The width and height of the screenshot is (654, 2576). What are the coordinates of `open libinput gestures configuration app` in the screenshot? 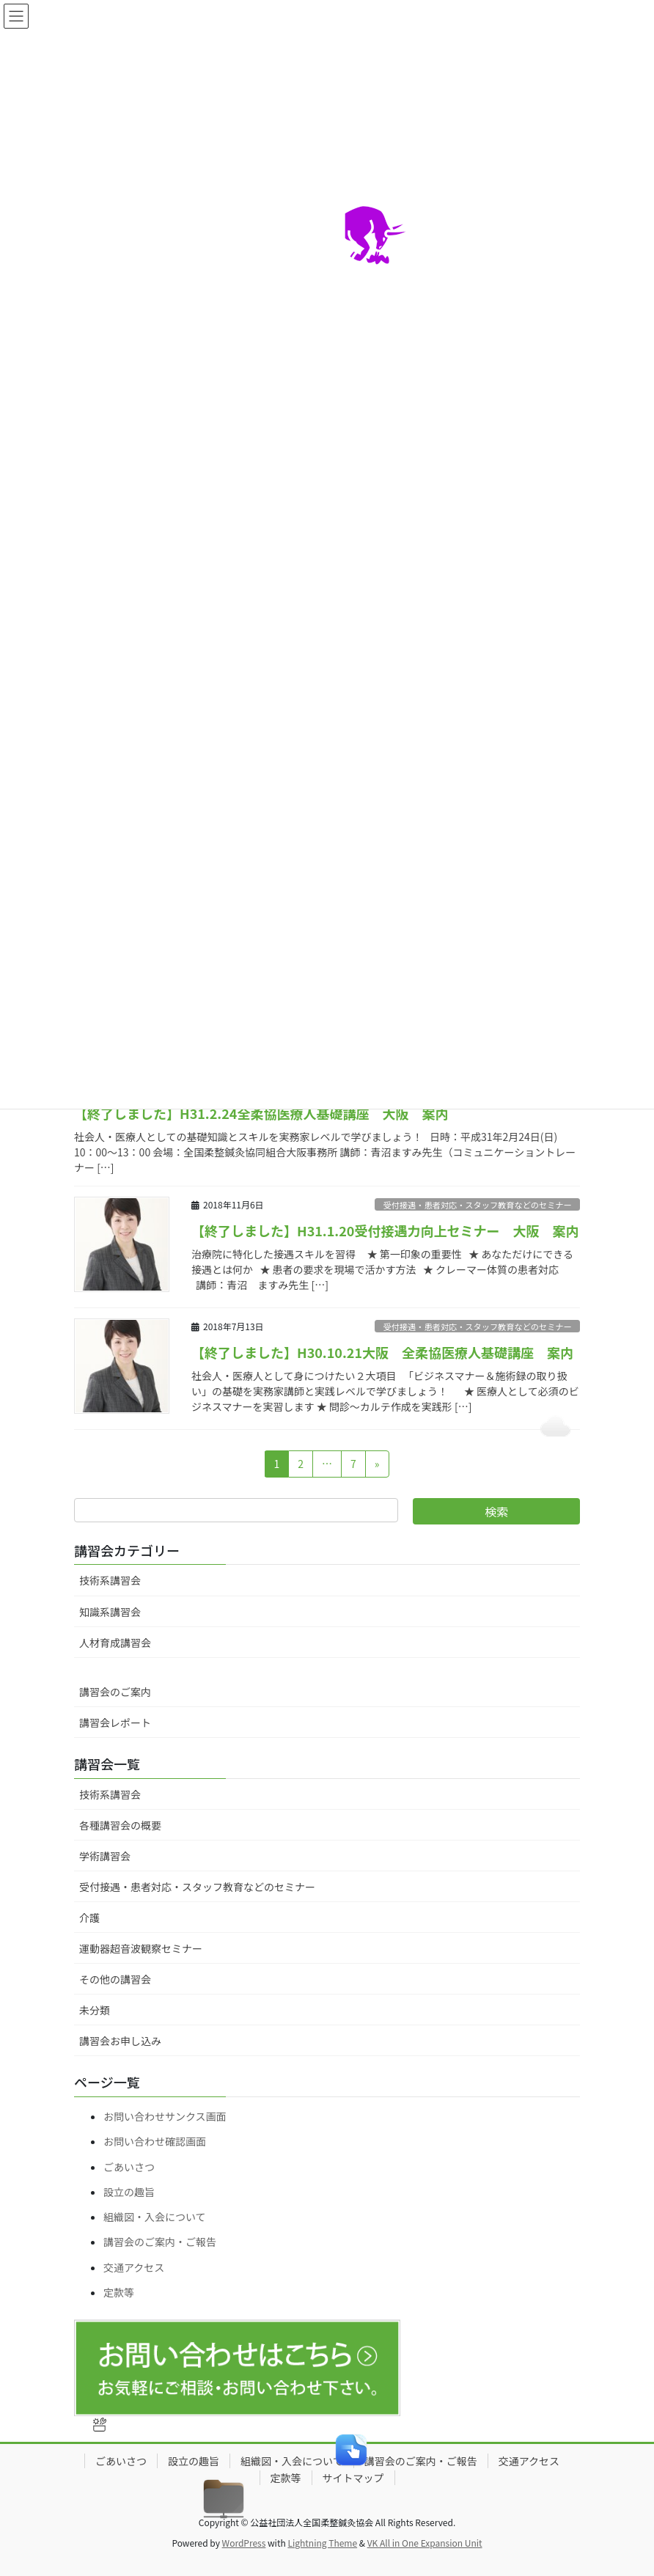 It's located at (351, 2450).